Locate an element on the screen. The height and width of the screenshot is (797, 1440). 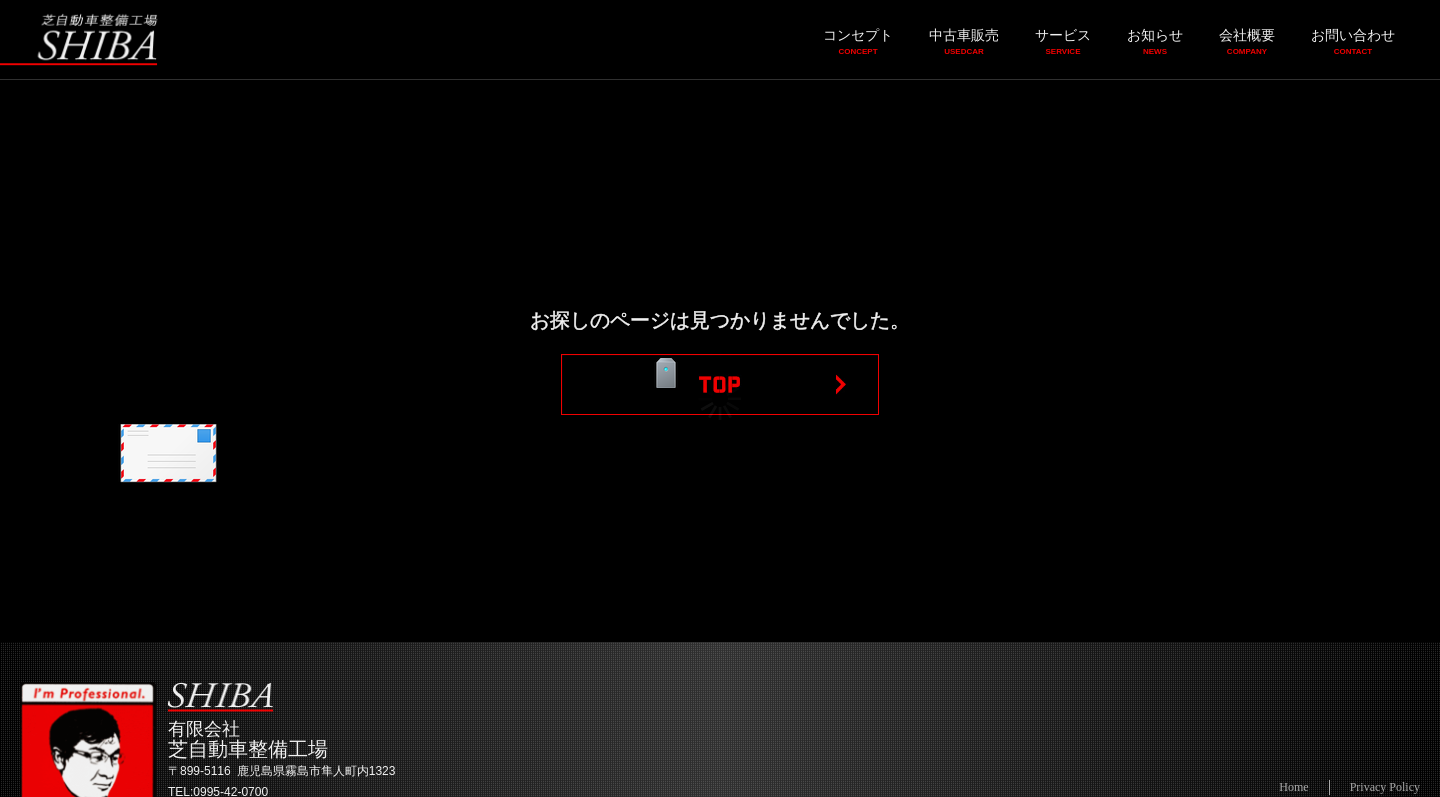
view computer or system hardware information is located at coordinates (666, 373).